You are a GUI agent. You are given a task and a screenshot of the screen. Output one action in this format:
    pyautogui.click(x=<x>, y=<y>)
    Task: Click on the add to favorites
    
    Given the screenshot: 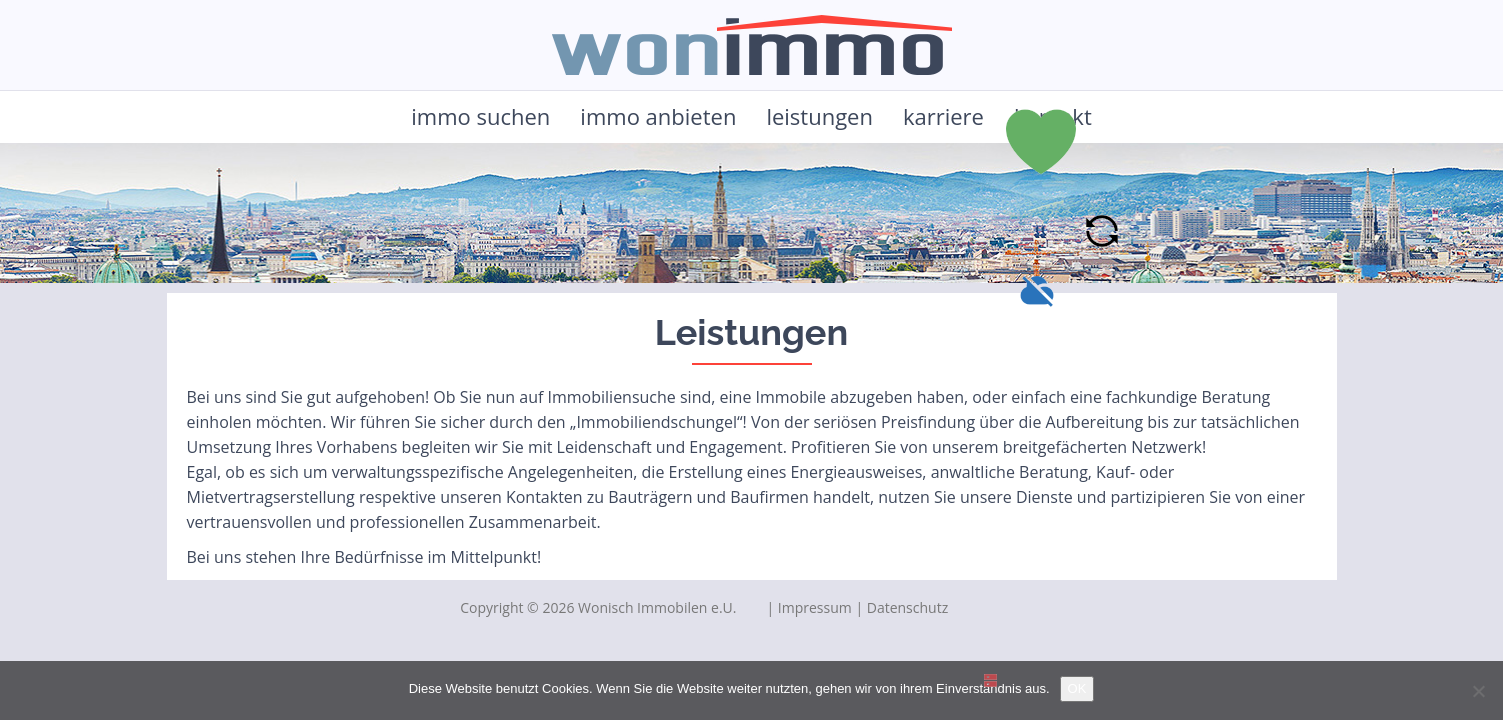 What is the action you would take?
    pyautogui.click(x=1041, y=141)
    